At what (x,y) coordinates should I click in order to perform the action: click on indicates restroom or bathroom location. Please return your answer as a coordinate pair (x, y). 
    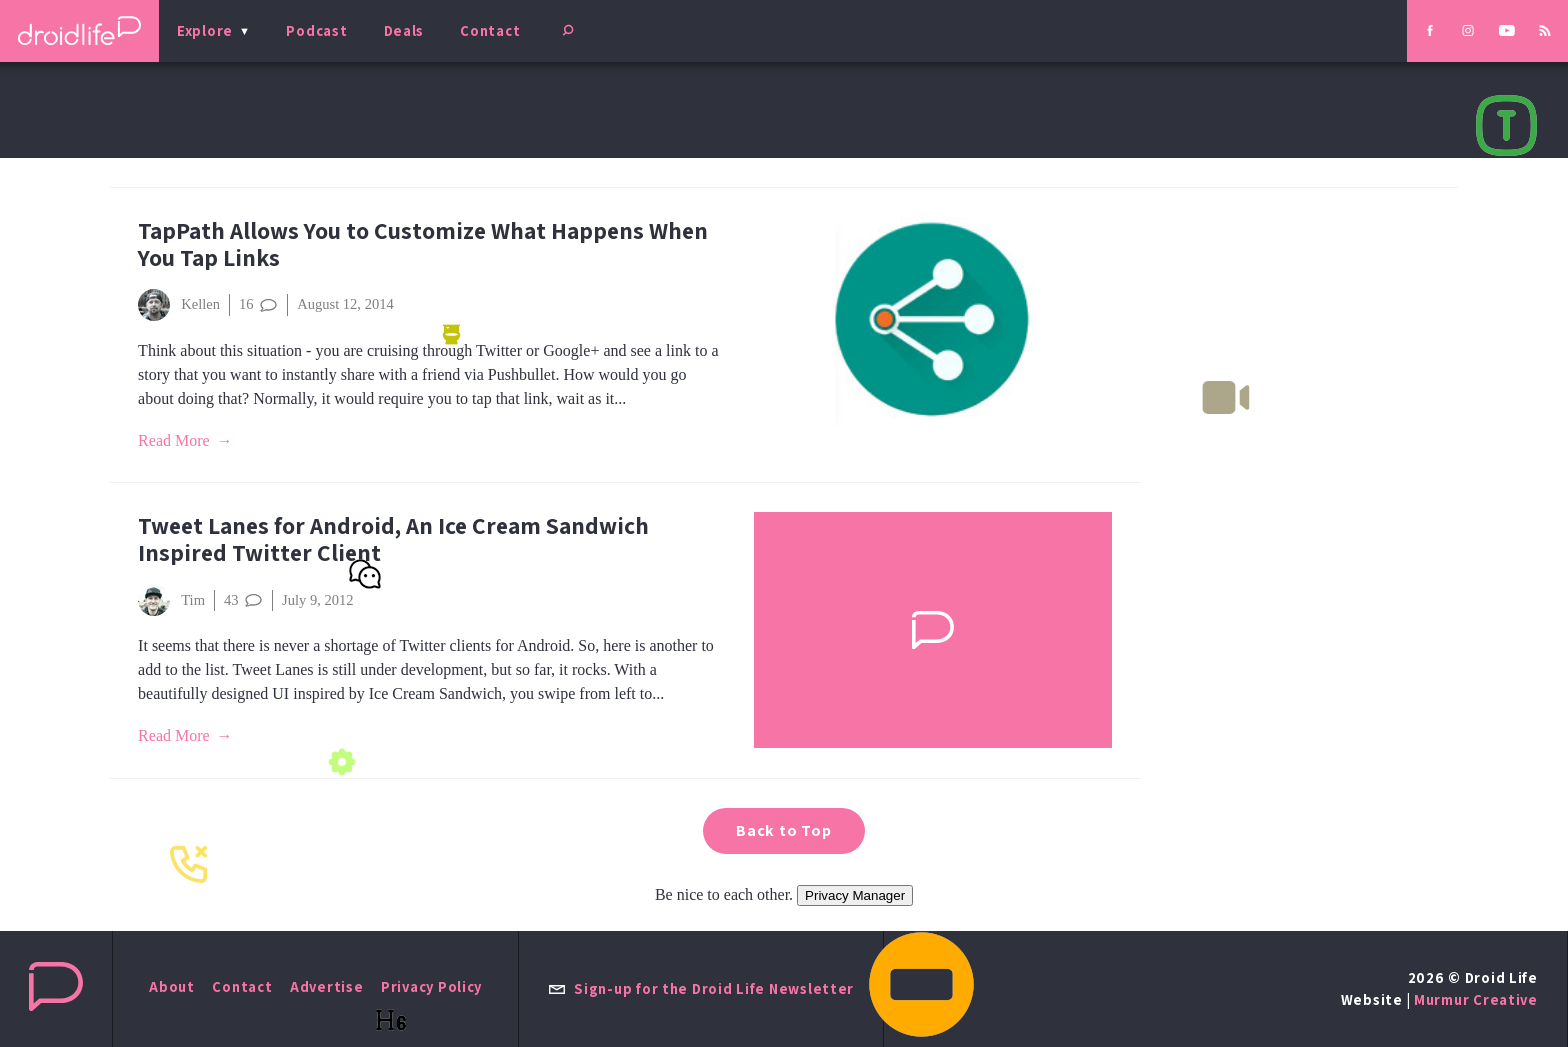
    Looking at the image, I should click on (451, 334).